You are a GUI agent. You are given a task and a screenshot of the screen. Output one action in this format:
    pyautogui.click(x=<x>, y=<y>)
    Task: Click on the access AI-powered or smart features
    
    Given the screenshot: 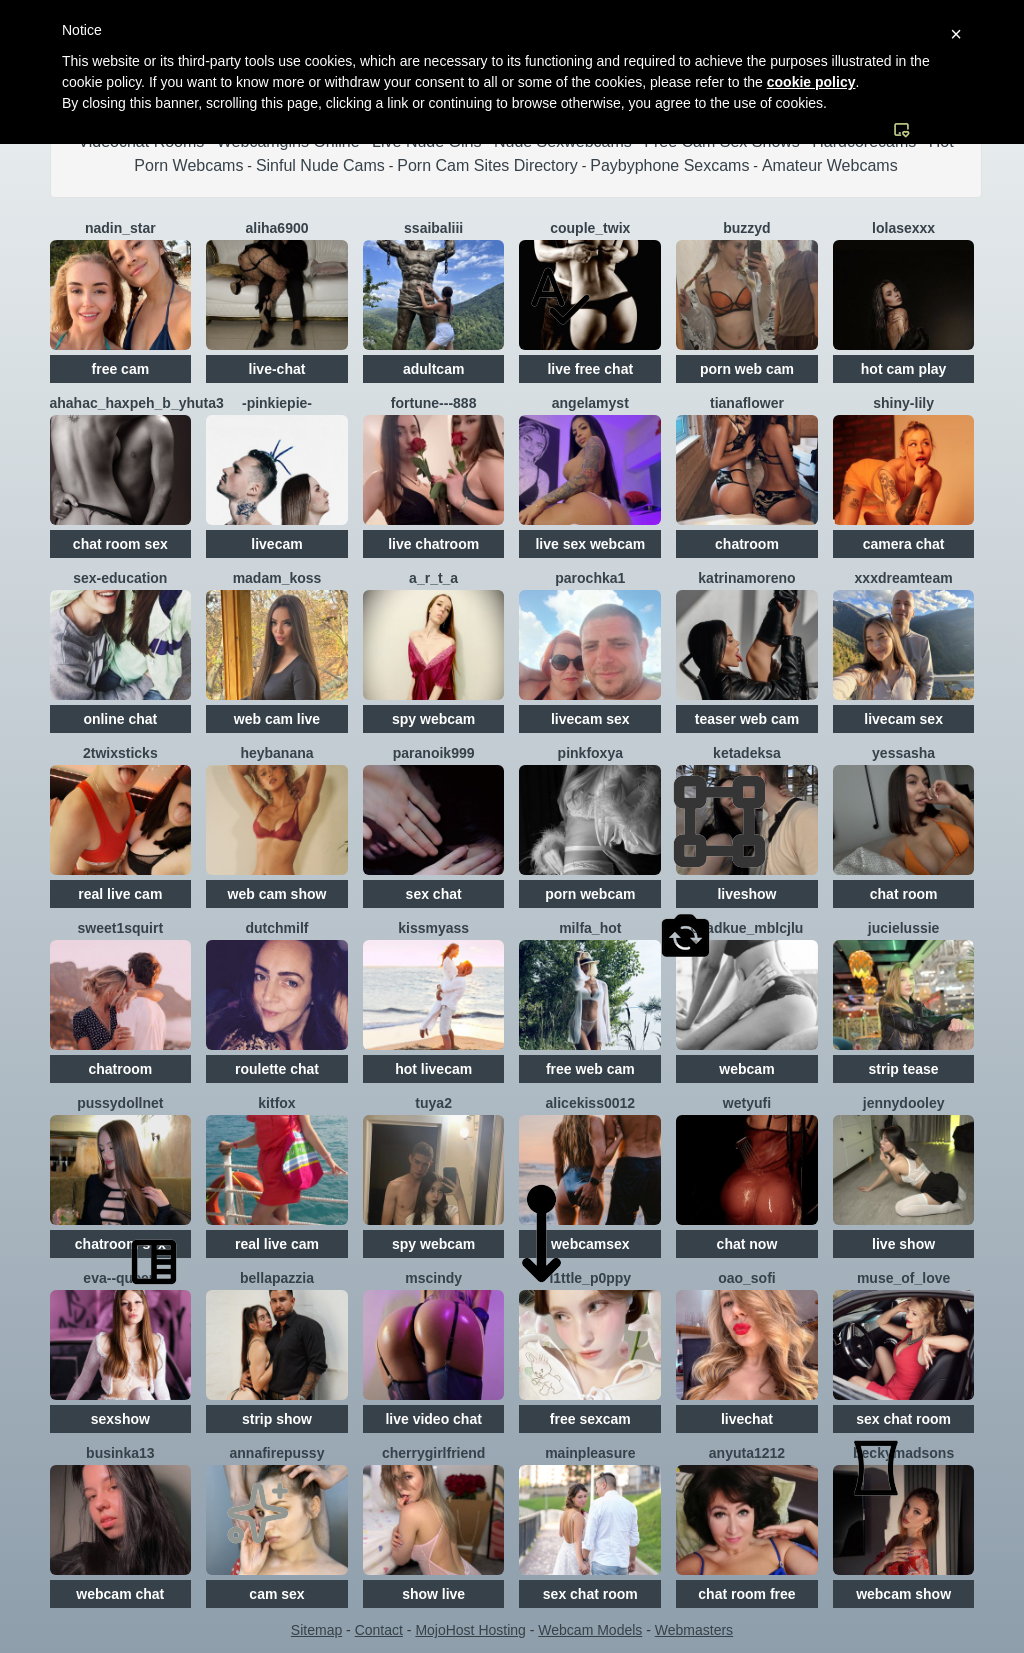 What is the action you would take?
    pyautogui.click(x=258, y=1513)
    